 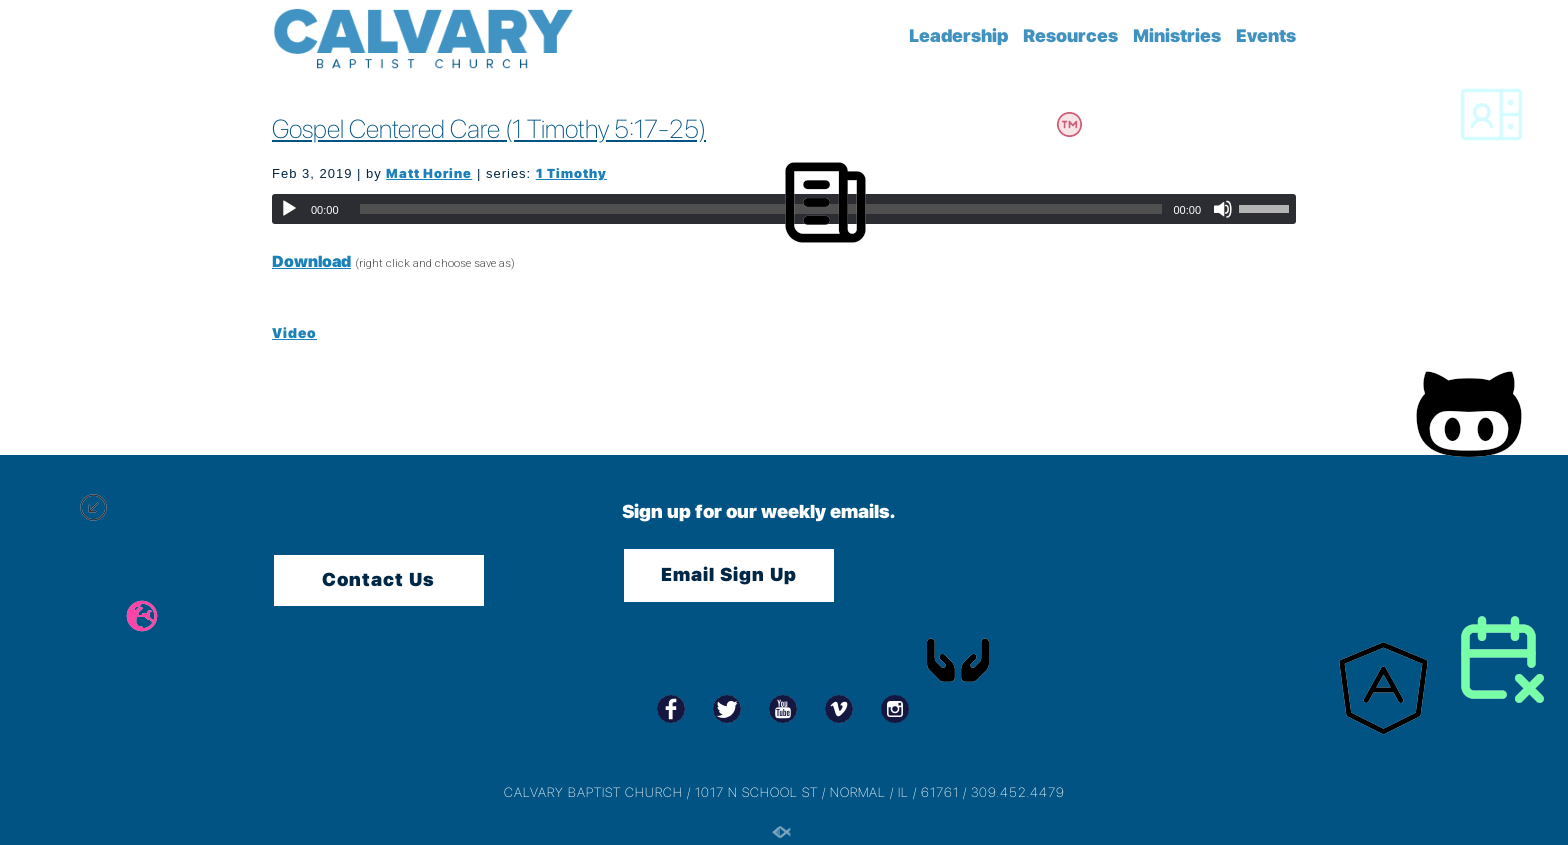 What do you see at coordinates (93, 507) in the screenshot?
I see `navigate to previous or lower-left content` at bounding box center [93, 507].